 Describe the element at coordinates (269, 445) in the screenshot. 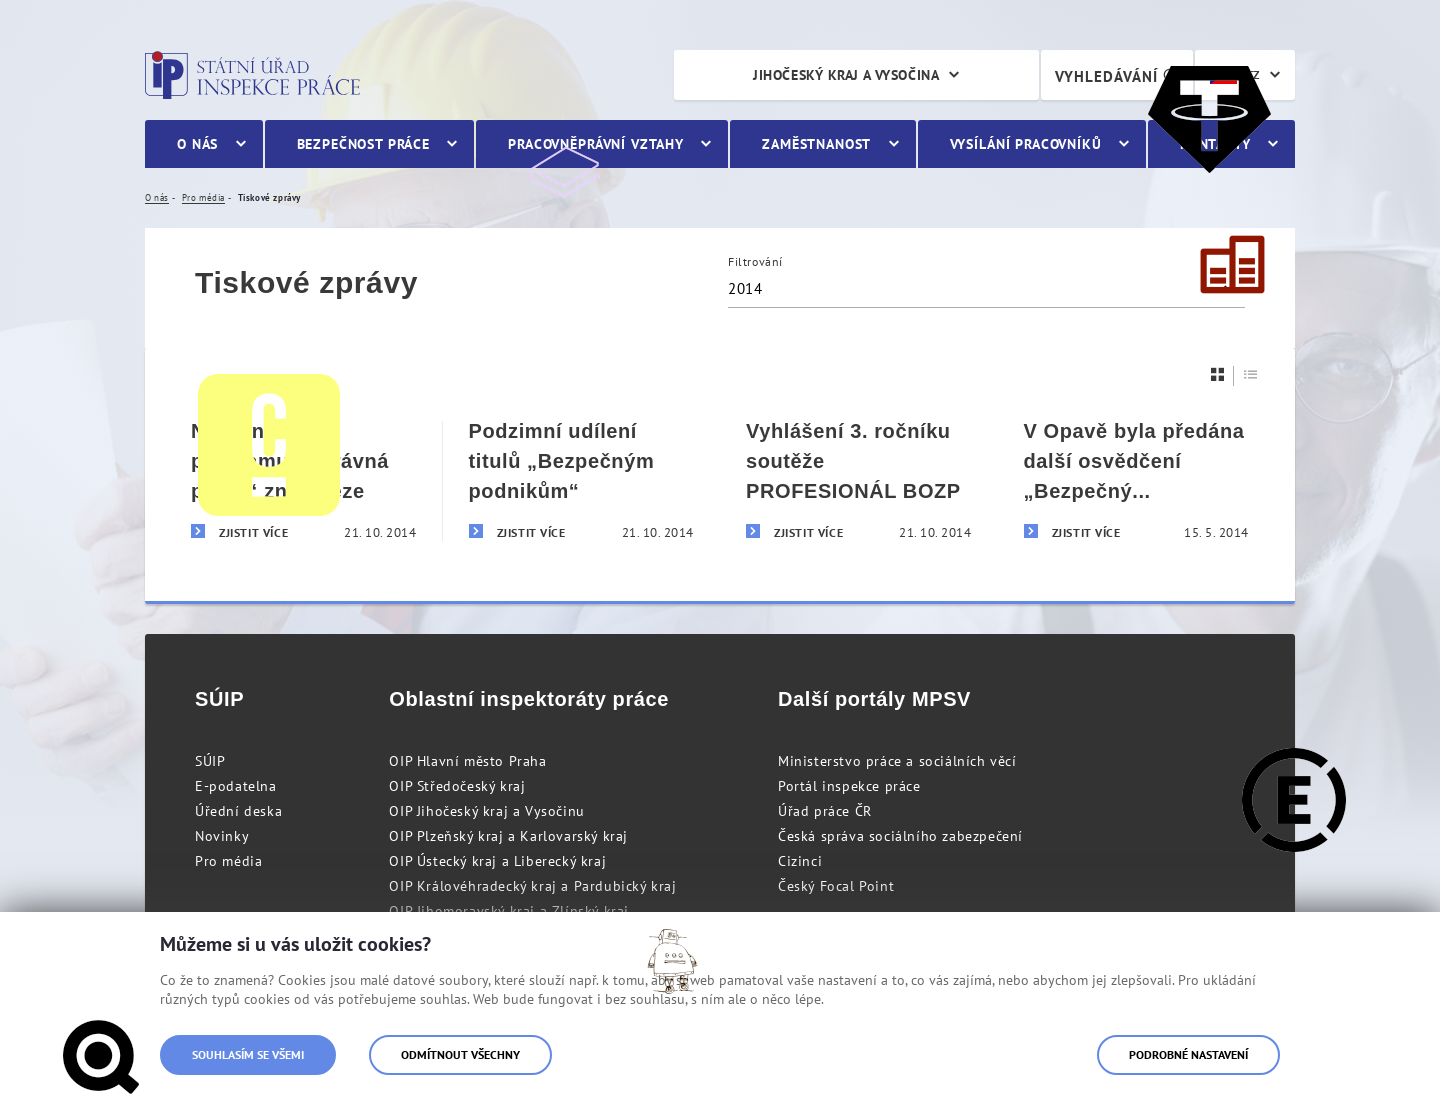

I see `camunda platform logo` at that location.